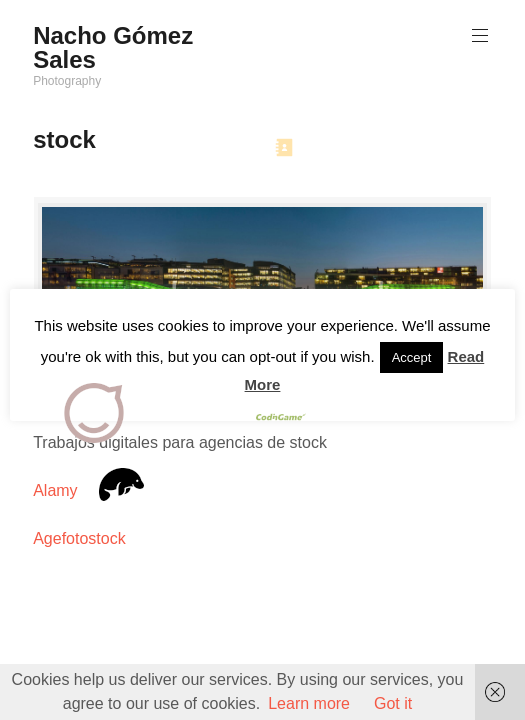 The height and width of the screenshot is (720, 525). What do you see at coordinates (94, 413) in the screenshot?
I see `open the Staffbase employee communications app` at bounding box center [94, 413].